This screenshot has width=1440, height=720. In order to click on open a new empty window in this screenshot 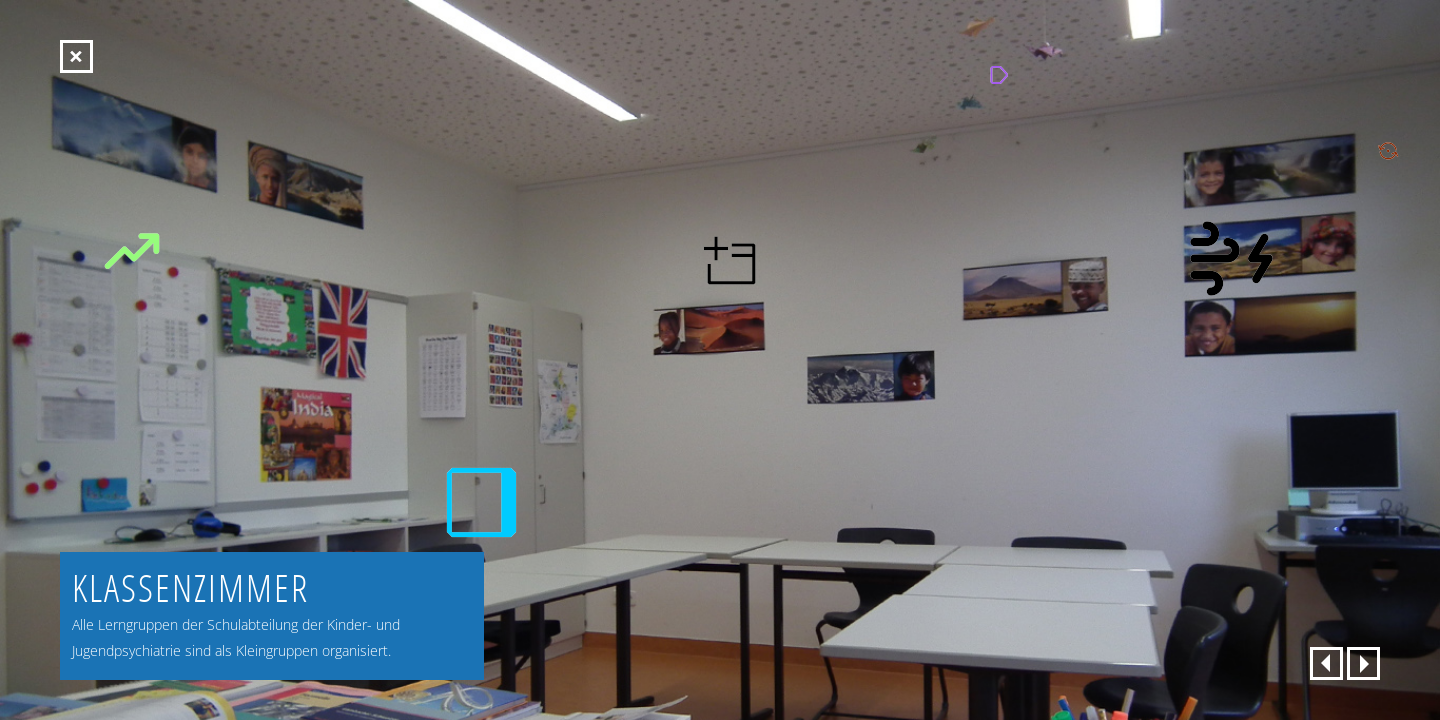, I will do `click(731, 260)`.